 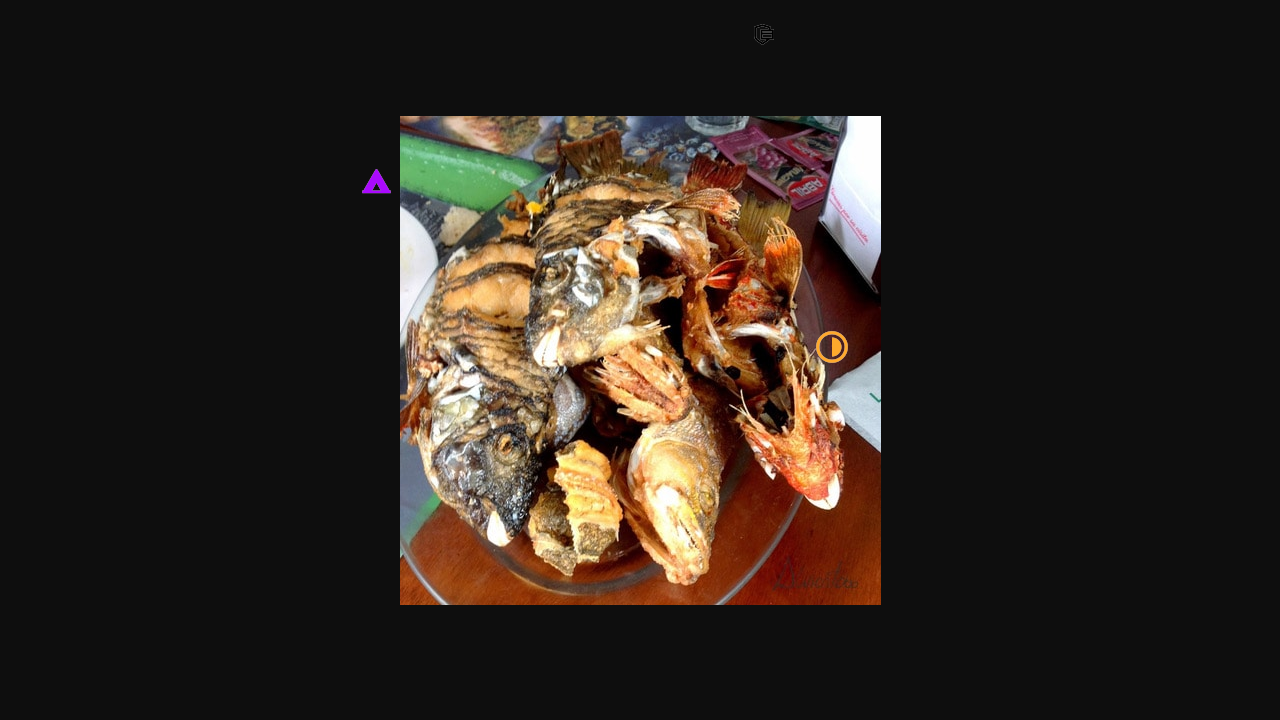 What do you see at coordinates (763, 34) in the screenshot?
I see `indicates secure payment or transaction protection` at bounding box center [763, 34].